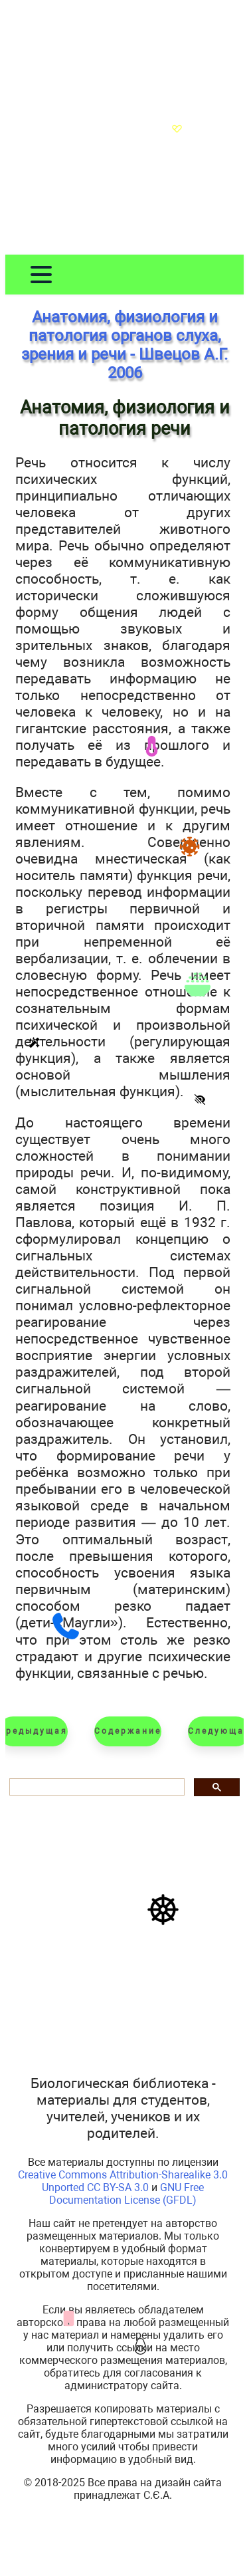 This screenshot has width=249, height=2576. I want to click on make a phone call, so click(66, 1626).